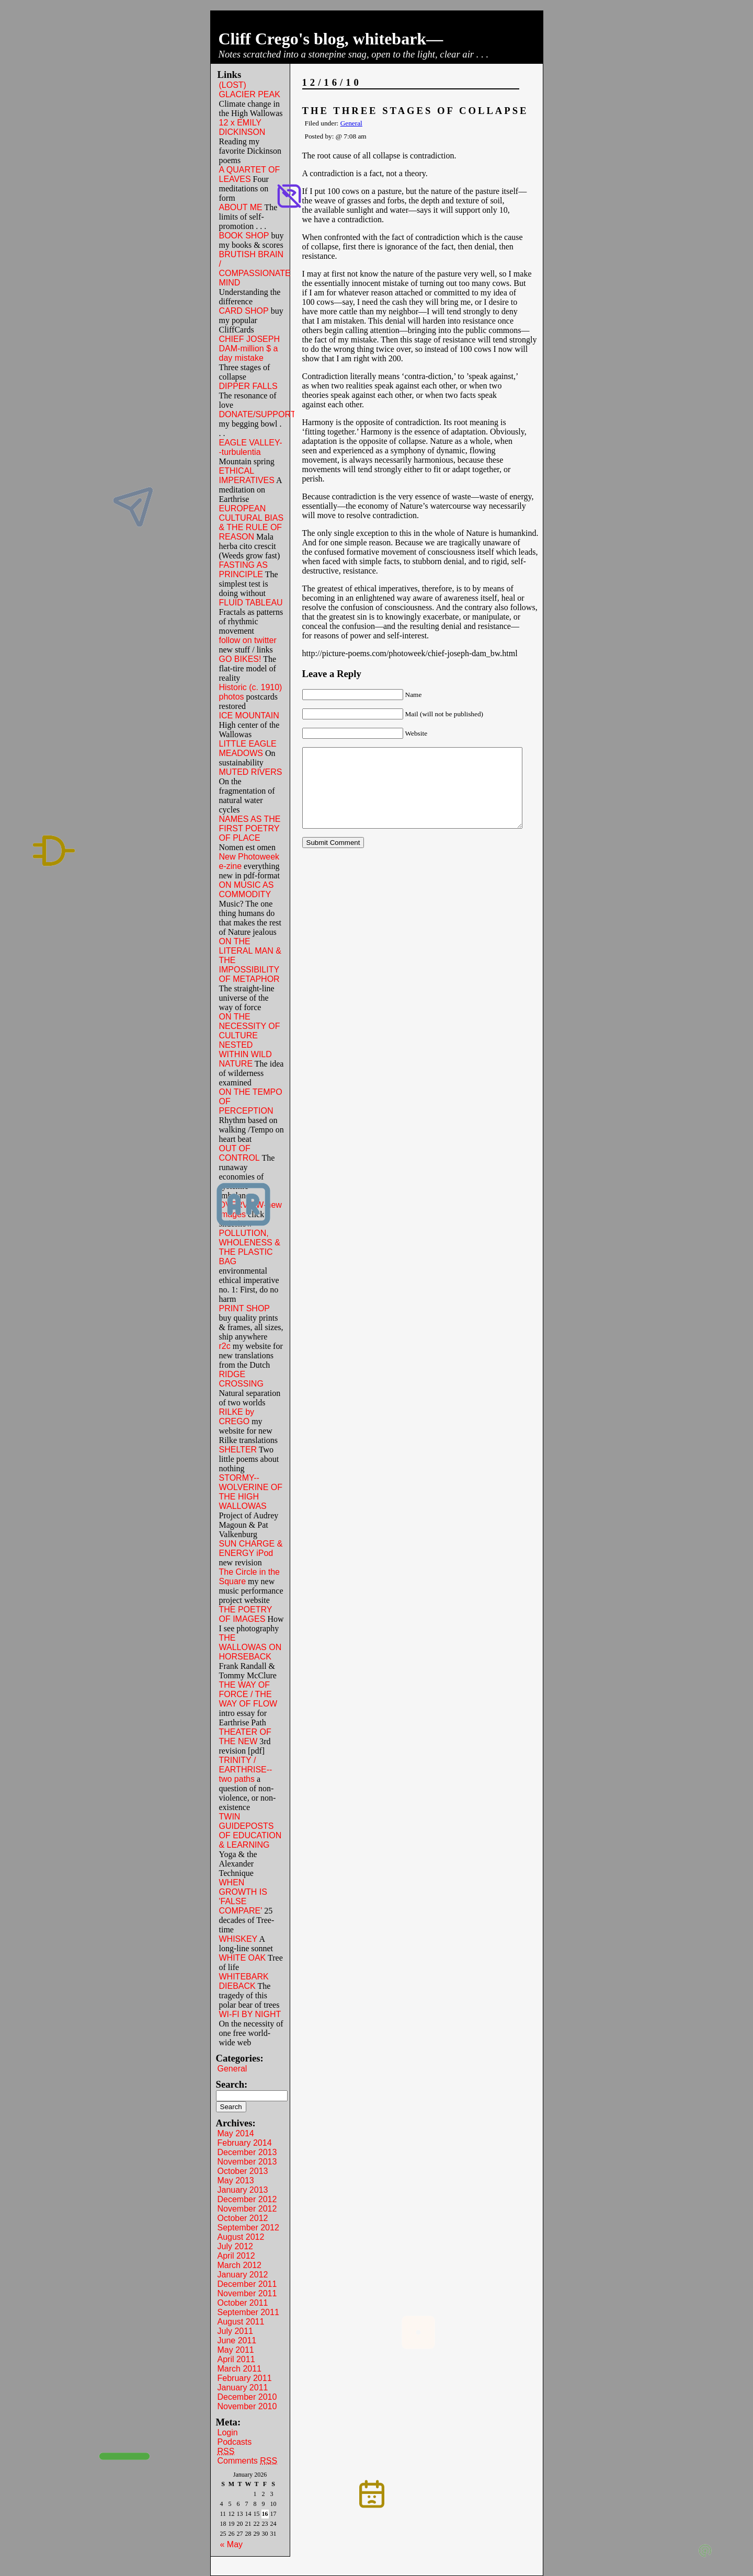  I want to click on access radar or scanning functionality, so click(705, 2550).